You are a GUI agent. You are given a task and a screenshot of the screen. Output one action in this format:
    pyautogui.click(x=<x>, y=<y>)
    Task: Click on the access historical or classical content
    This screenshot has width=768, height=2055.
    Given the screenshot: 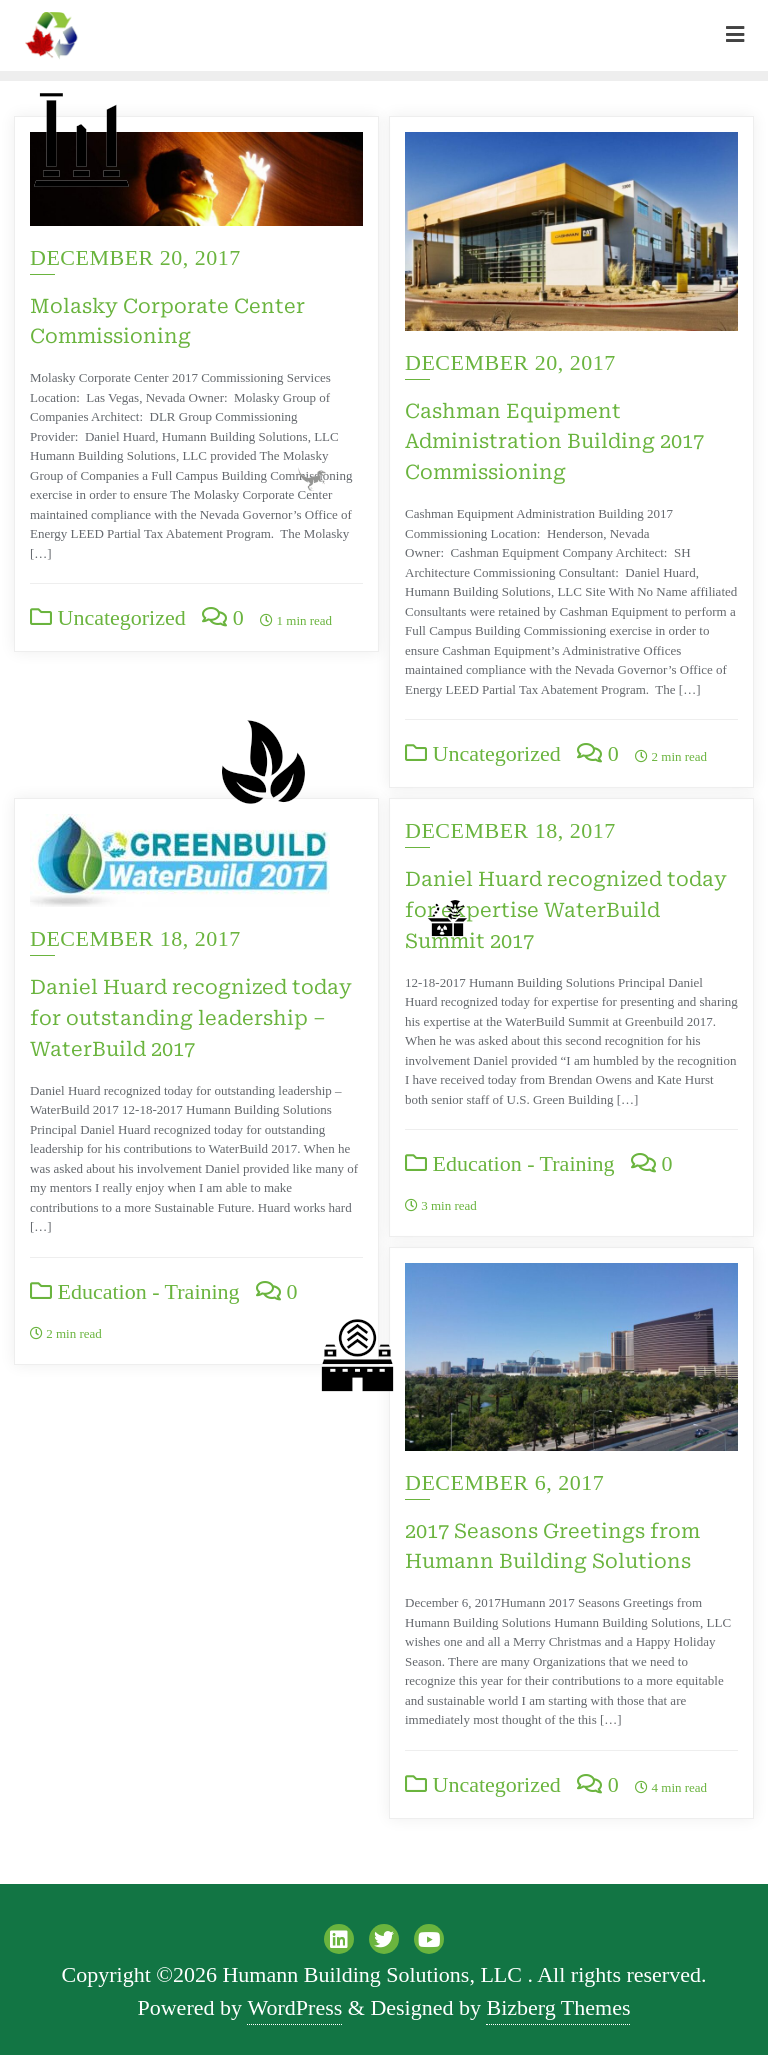 What is the action you would take?
    pyautogui.click(x=81, y=138)
    